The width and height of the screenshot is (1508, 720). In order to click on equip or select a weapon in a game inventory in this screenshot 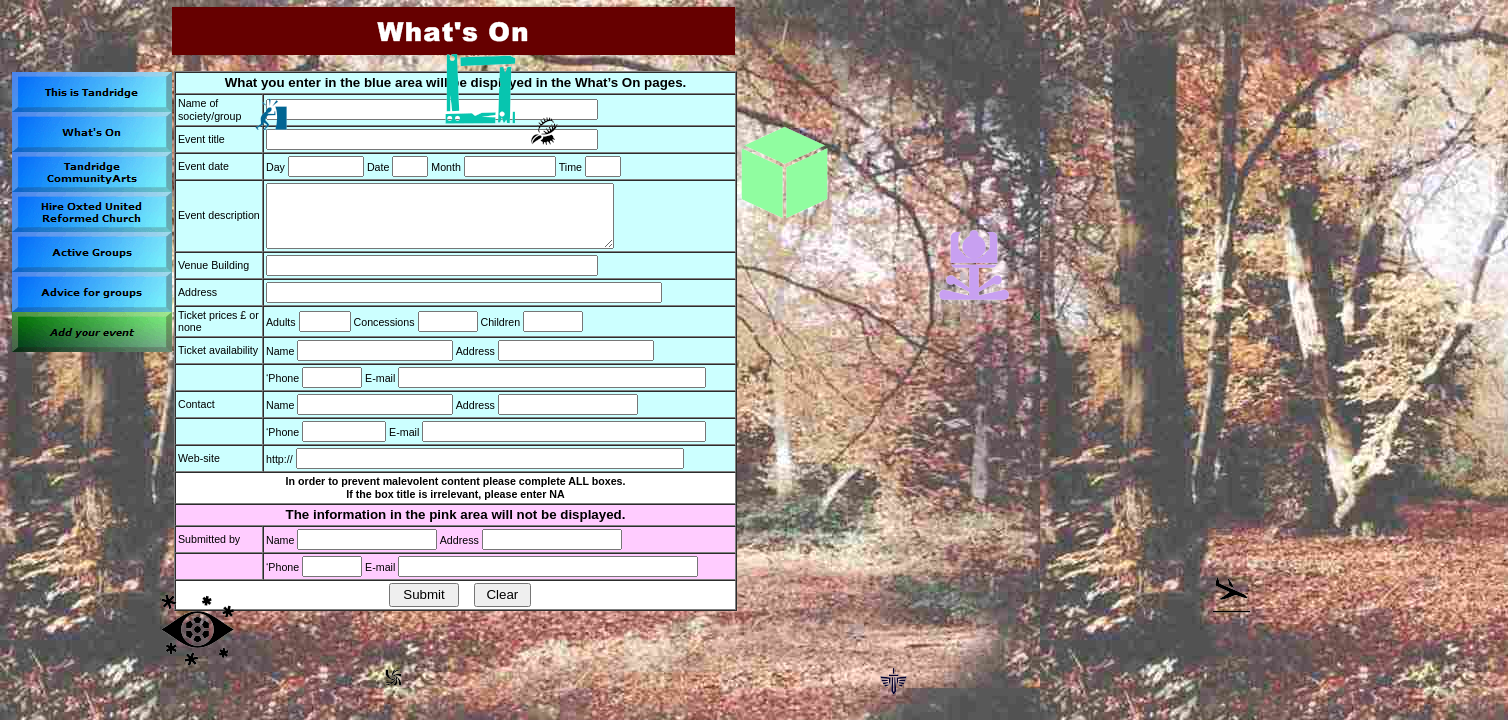, I will do `click(893, 681)`.